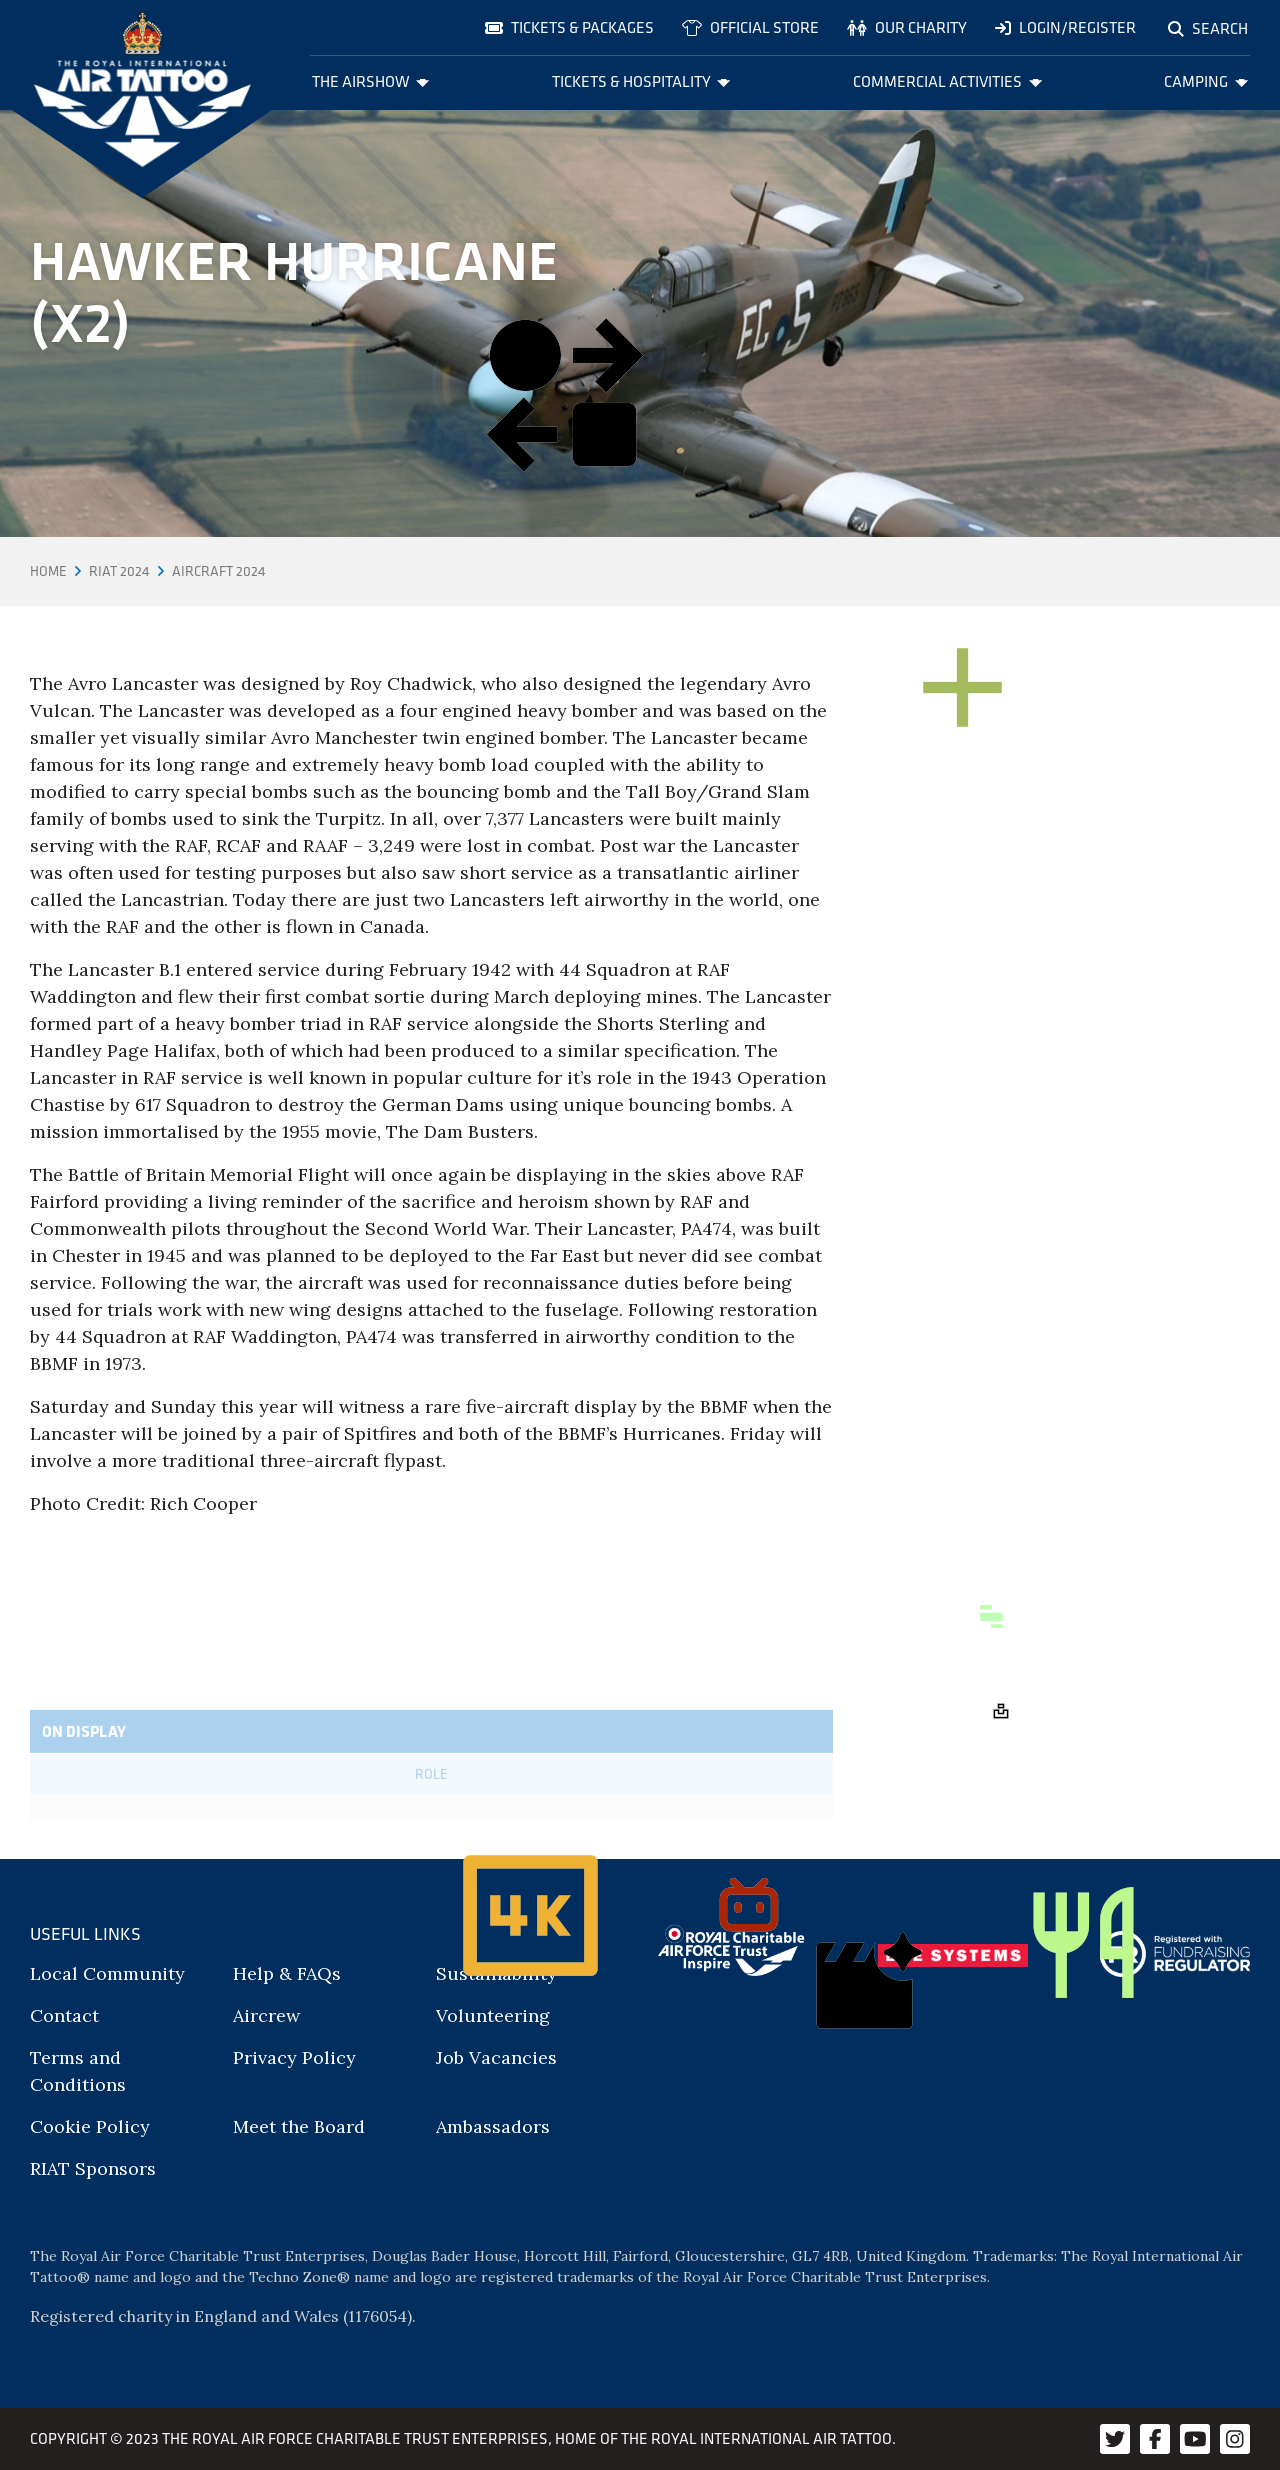 The image size is (1280, 2470). Describe the element at coordinates (991, 1616) in the screenshot. I see `retool app or service logo` at that location.